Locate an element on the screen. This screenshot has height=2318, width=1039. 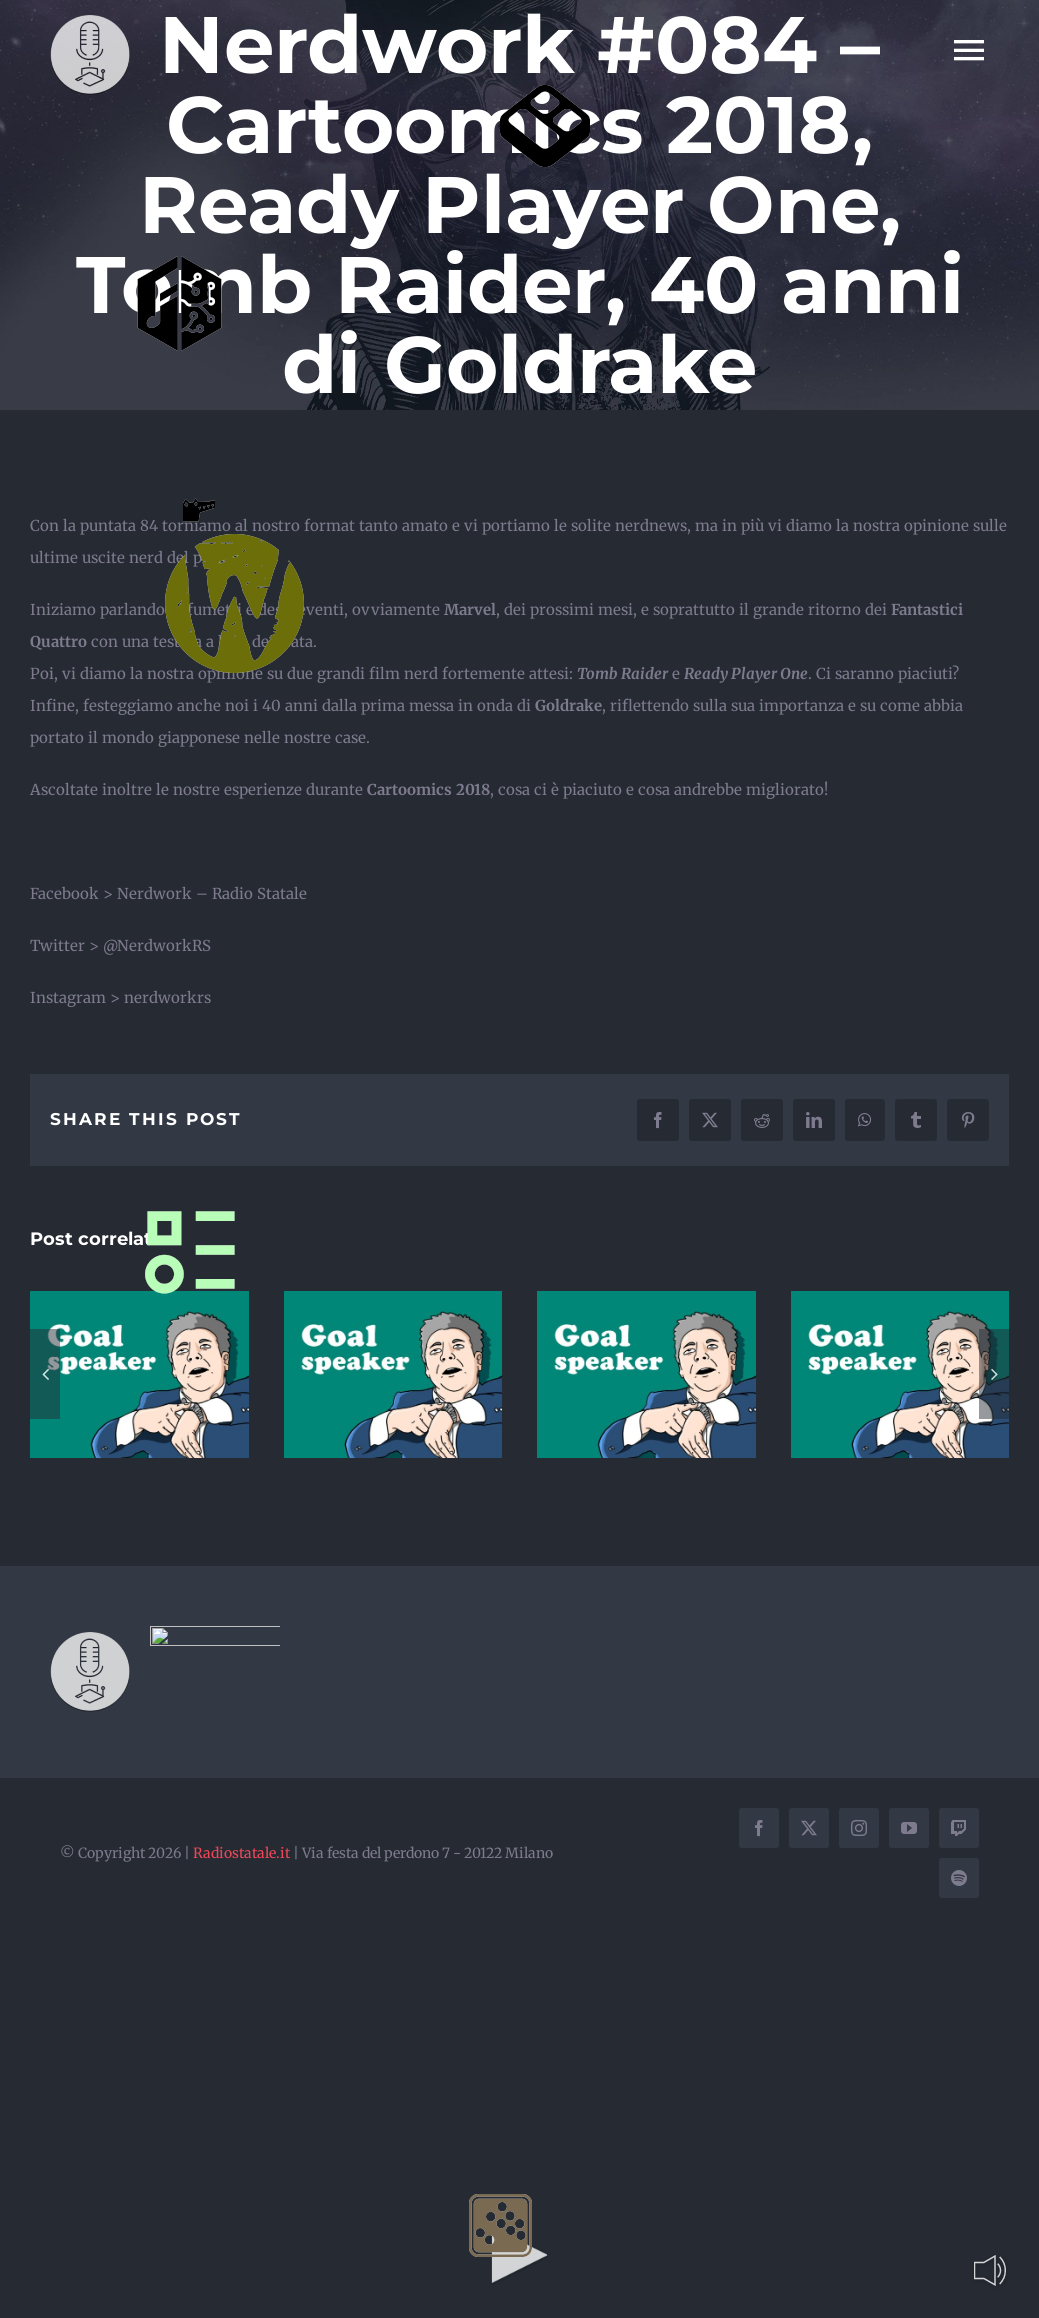
view list with mixed content types is located at coordinates (191, 1250).